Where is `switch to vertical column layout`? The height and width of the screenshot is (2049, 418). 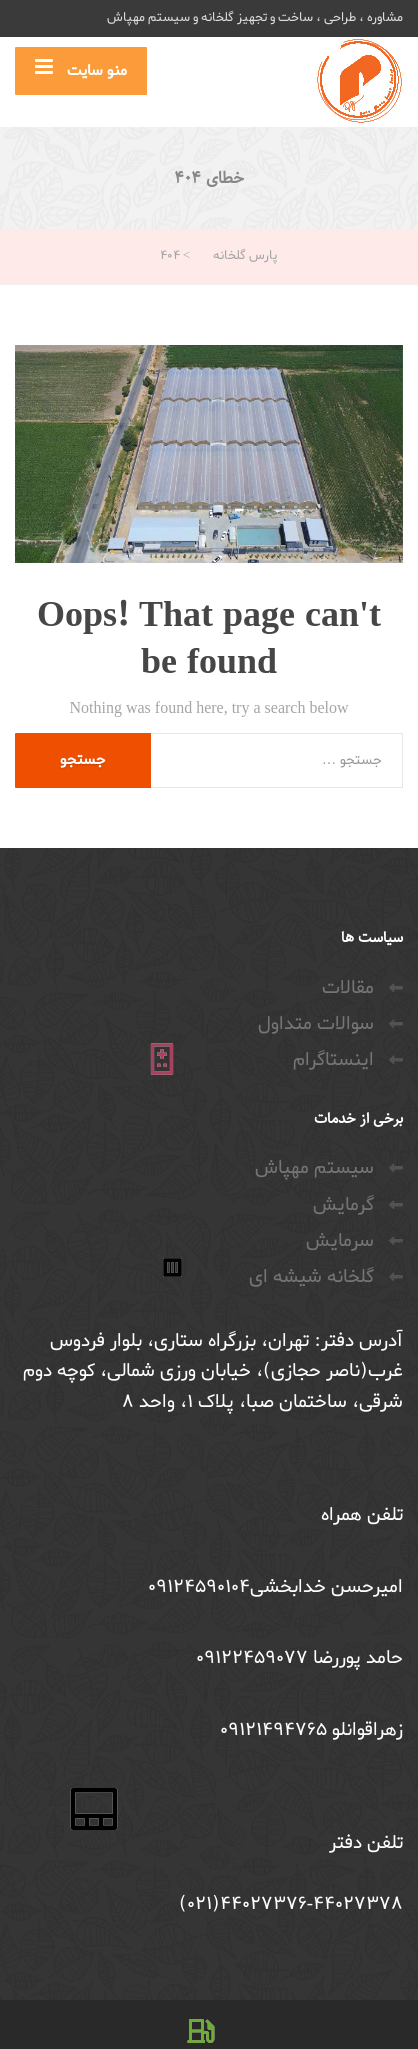 switch to vertical column layout is located at coordinates (172, 1267).